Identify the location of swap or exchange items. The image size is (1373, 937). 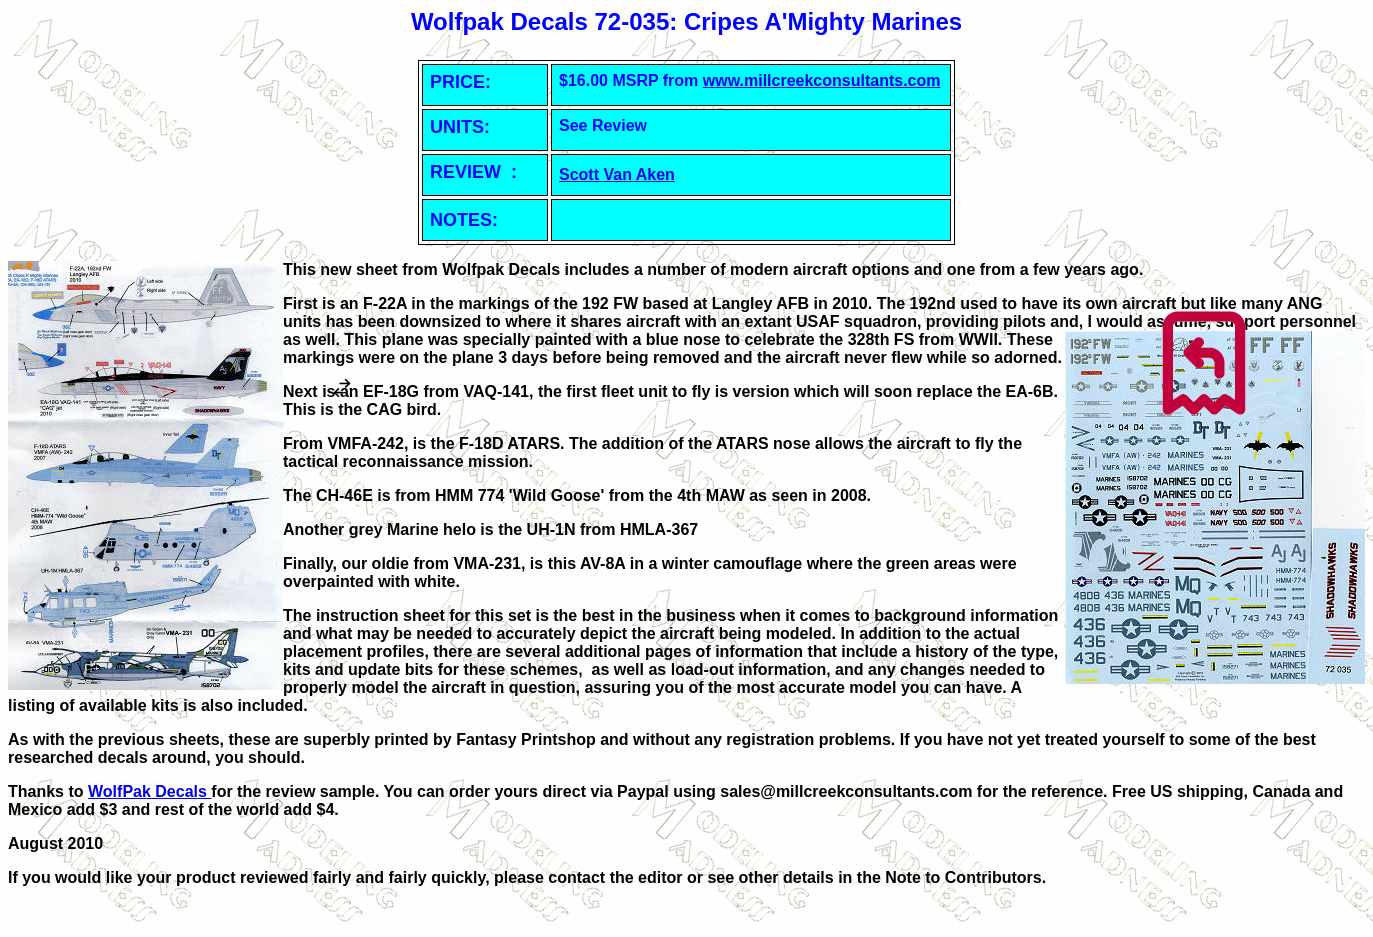
(342, 388).